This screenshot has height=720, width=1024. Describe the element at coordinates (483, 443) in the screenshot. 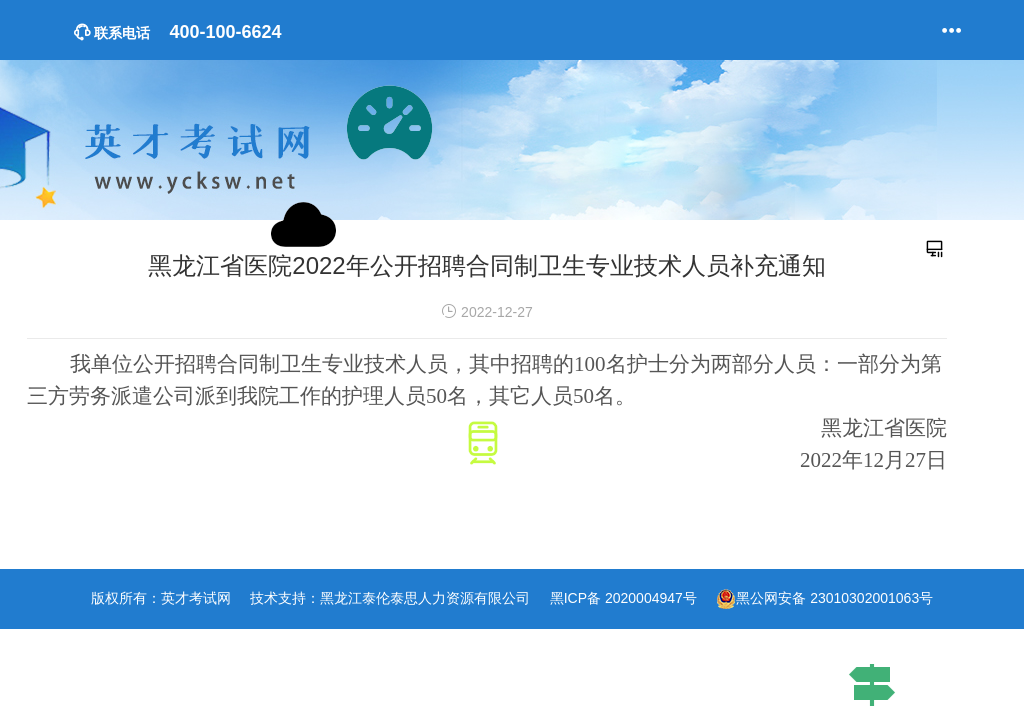

I see `view subway or metro transit options` at that location.